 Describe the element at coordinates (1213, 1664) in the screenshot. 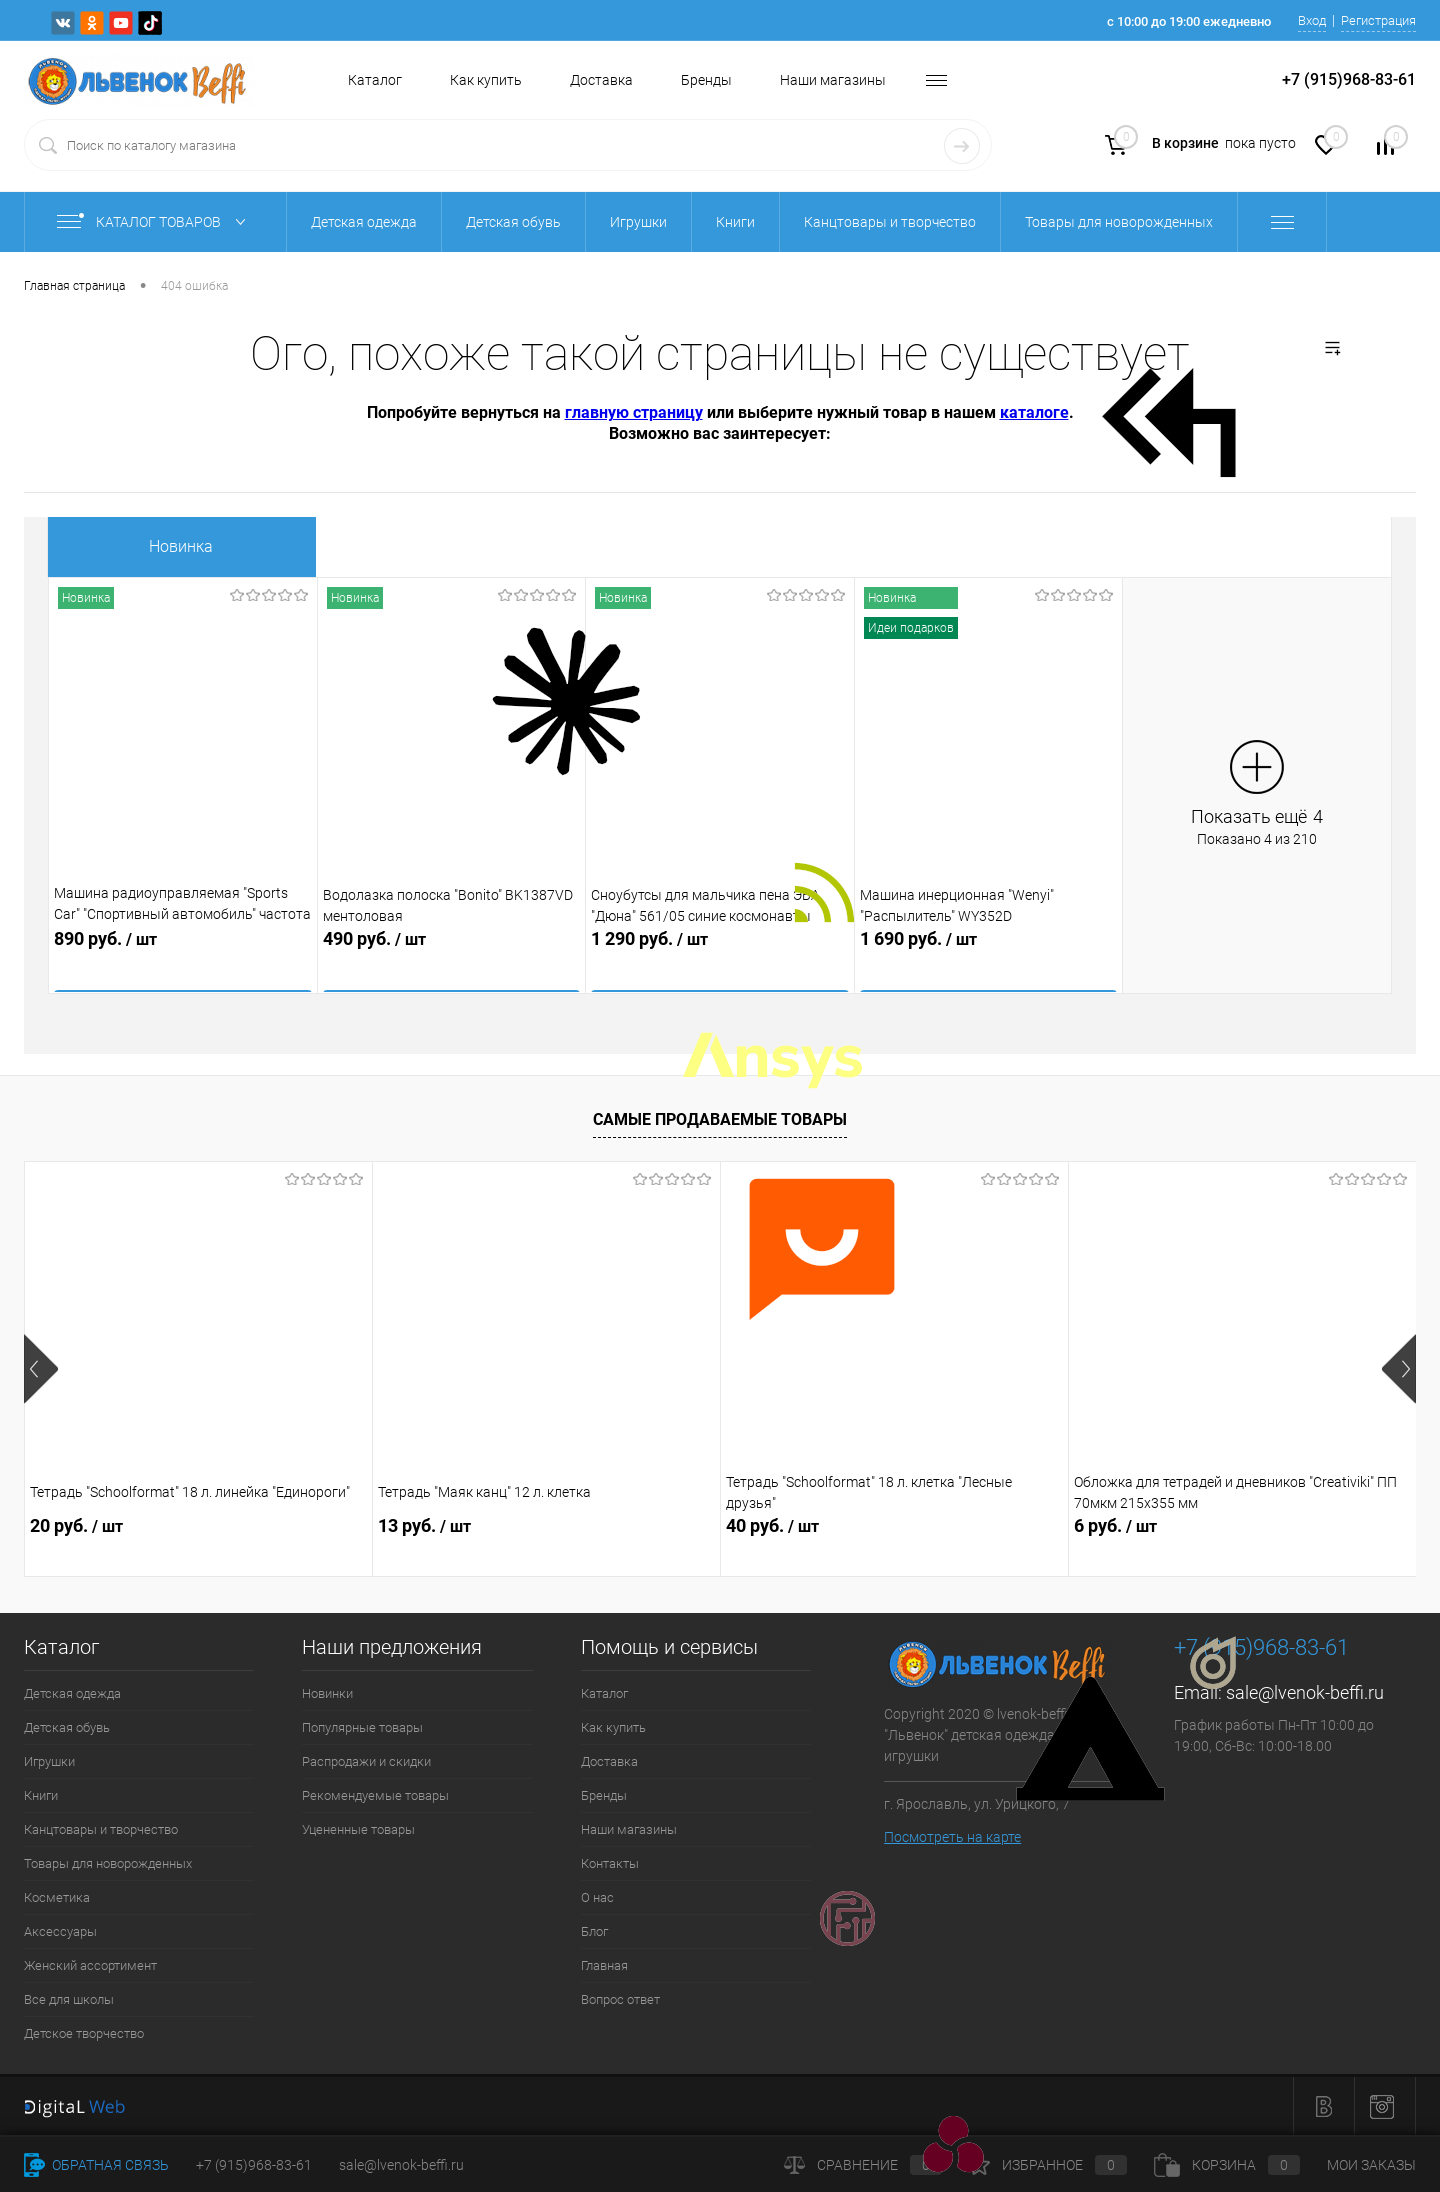

I see `indicates meteor or space weather event` at that location.